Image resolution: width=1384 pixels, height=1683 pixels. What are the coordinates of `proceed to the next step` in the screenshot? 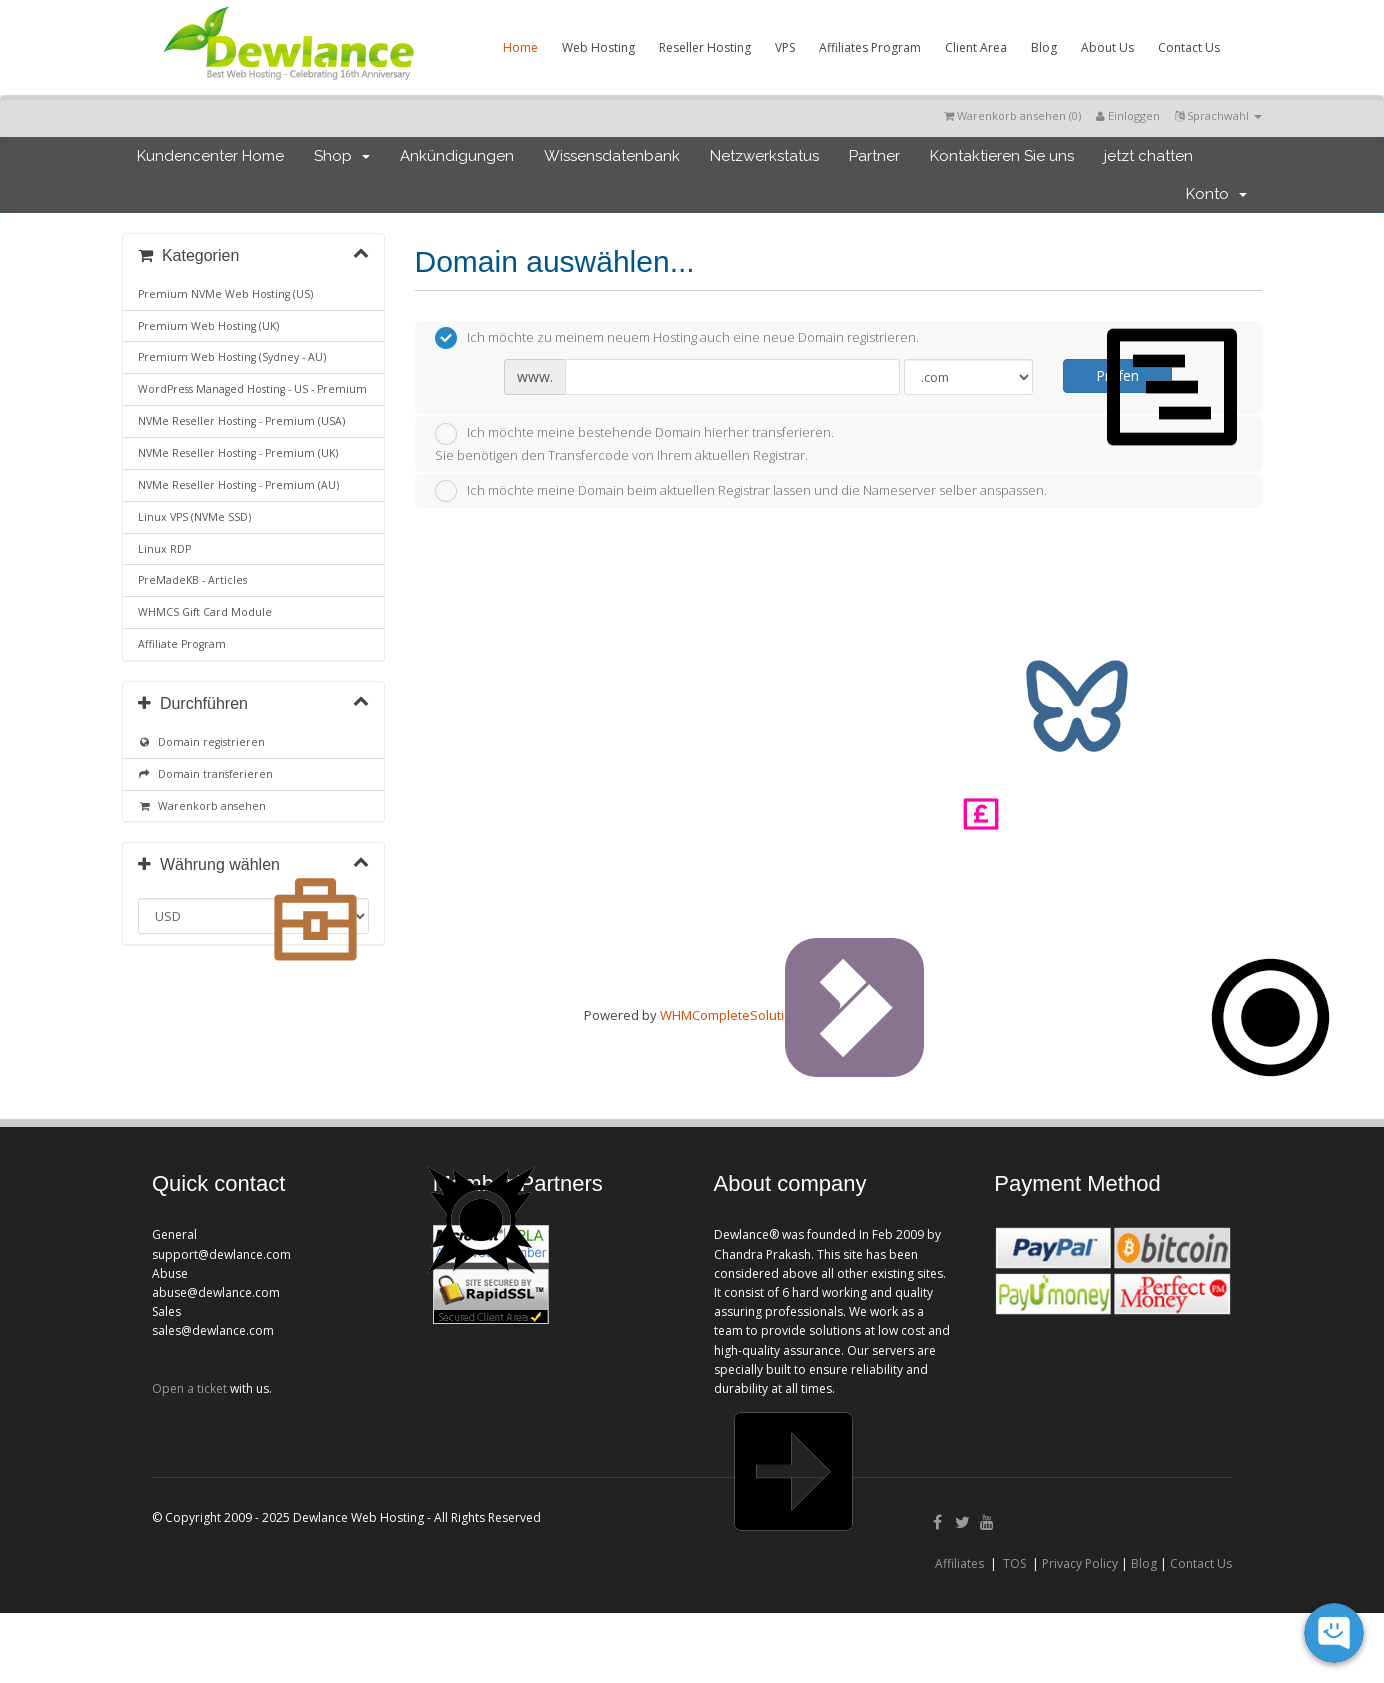 It's located at (793, 1471).